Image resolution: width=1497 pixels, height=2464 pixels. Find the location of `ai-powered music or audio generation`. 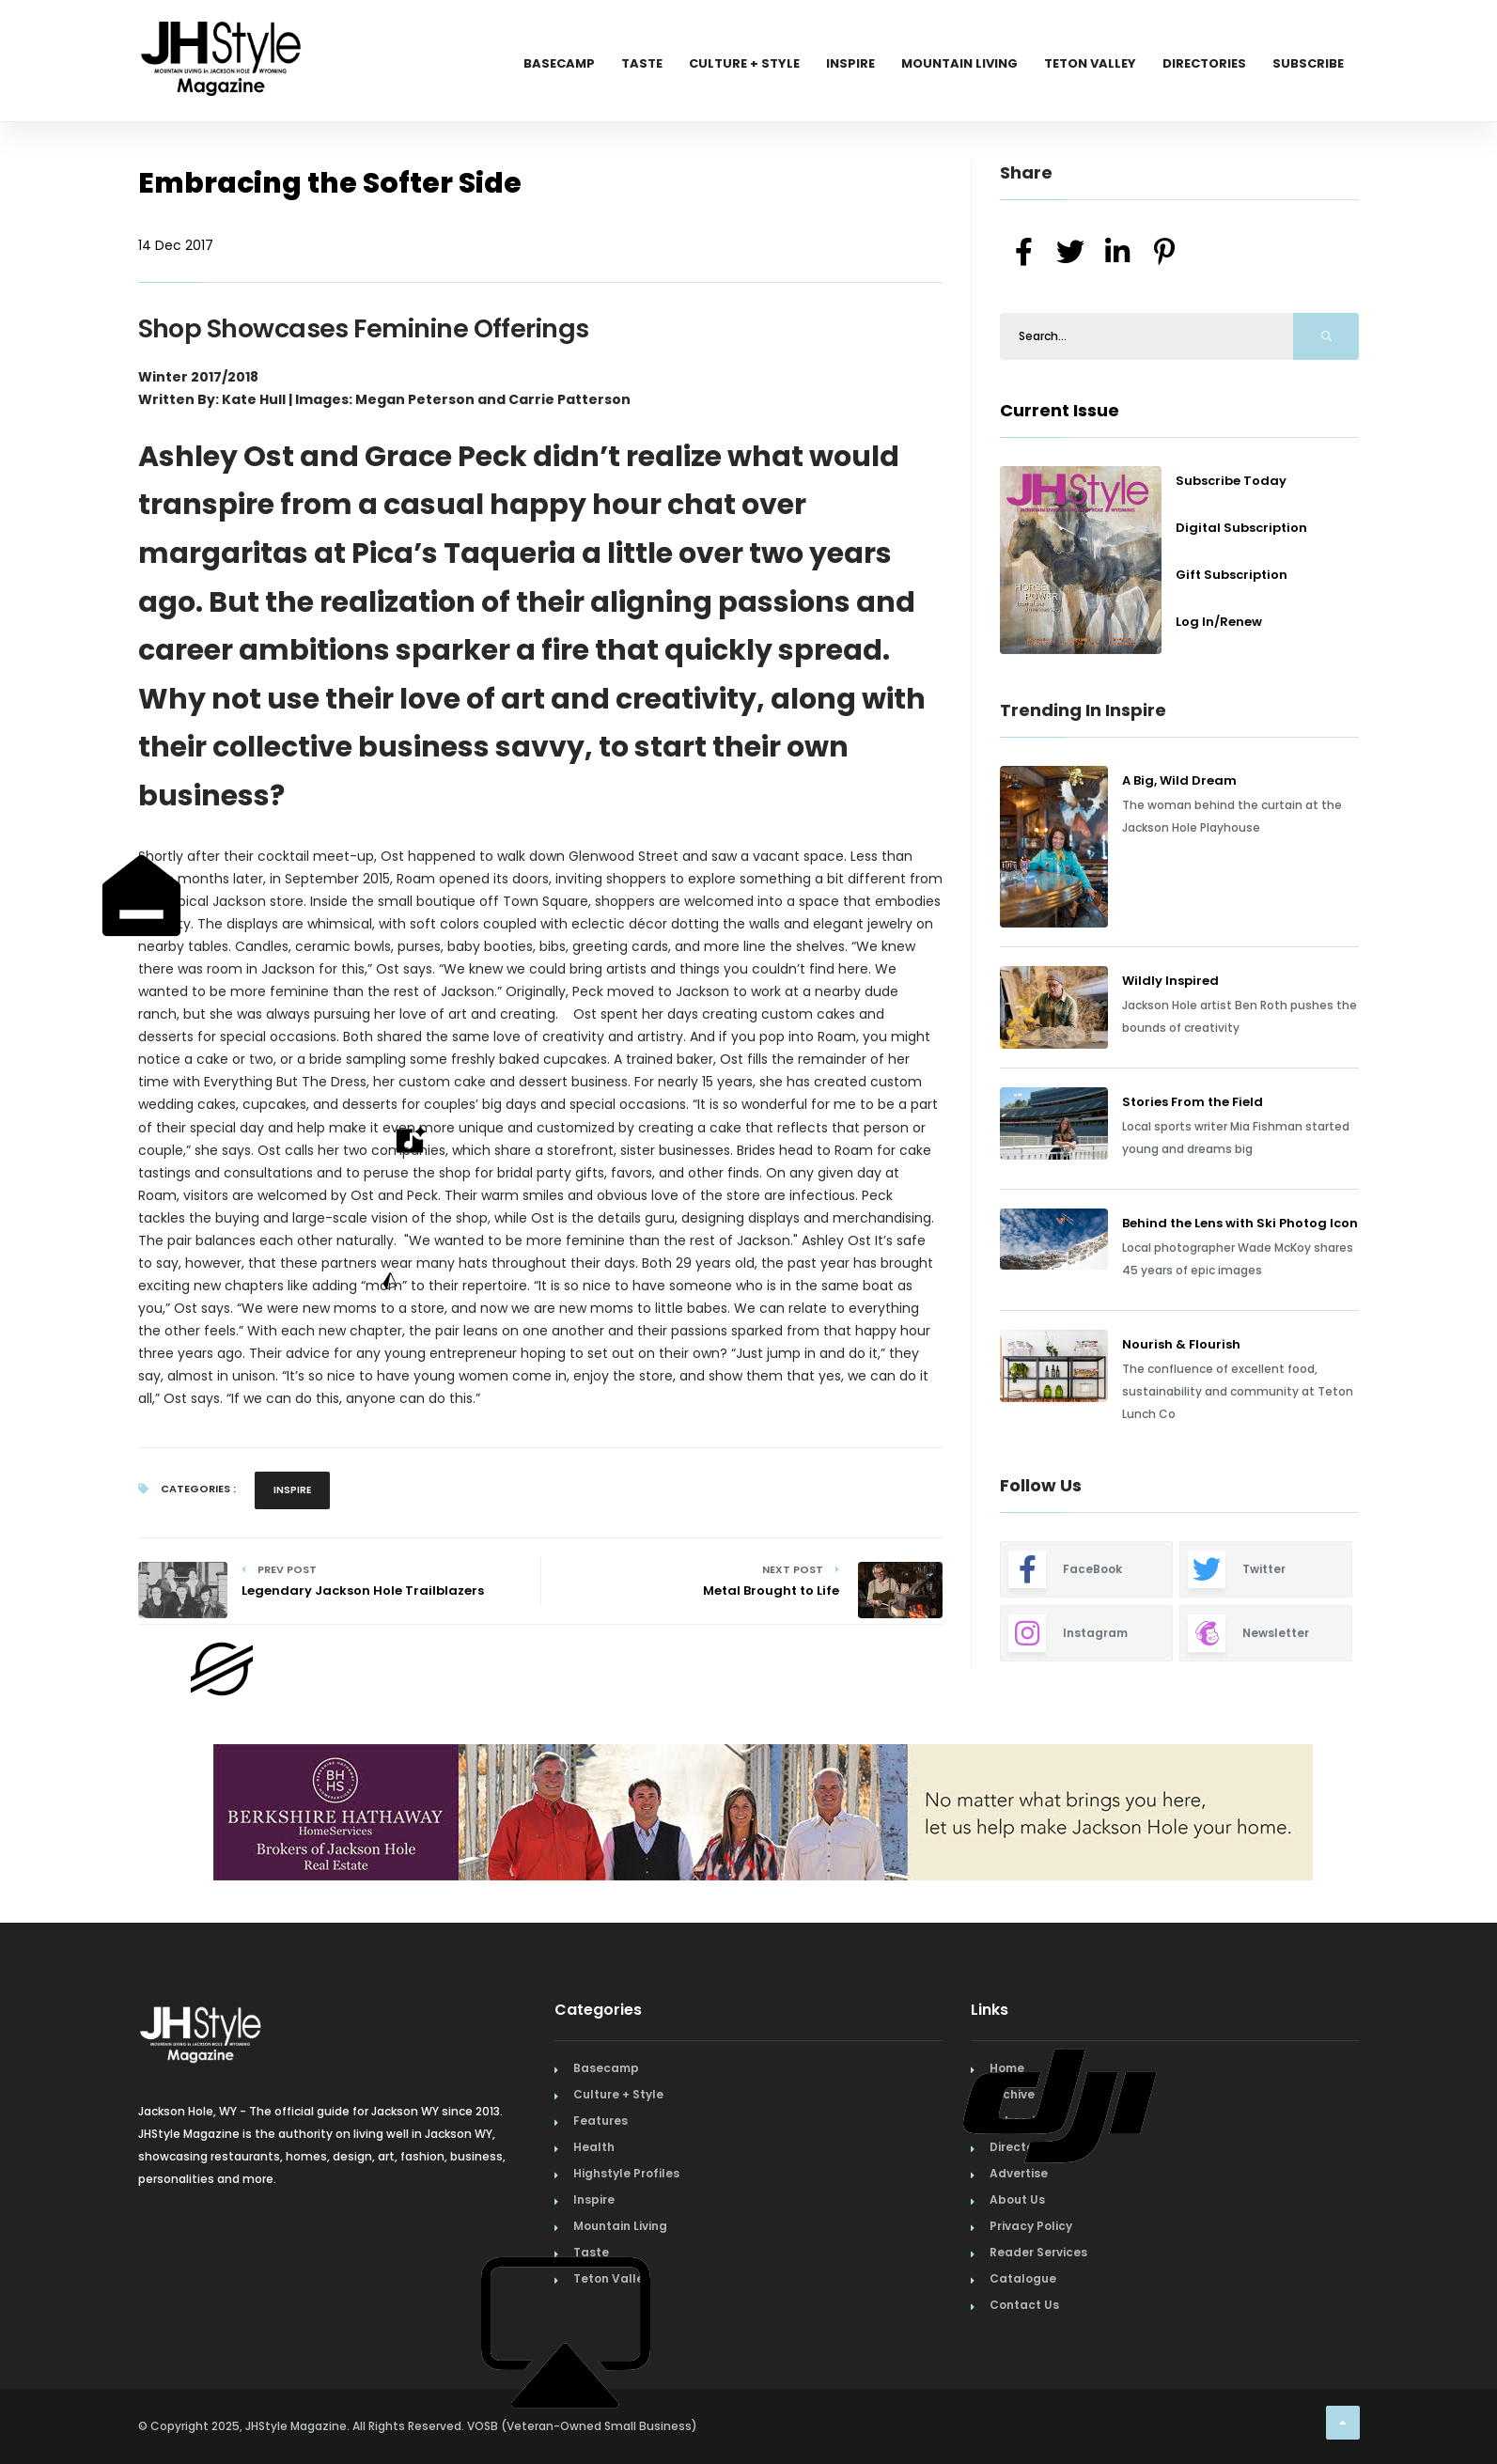

ai-powered music or audio generation is located at coordinates (410, 1141).